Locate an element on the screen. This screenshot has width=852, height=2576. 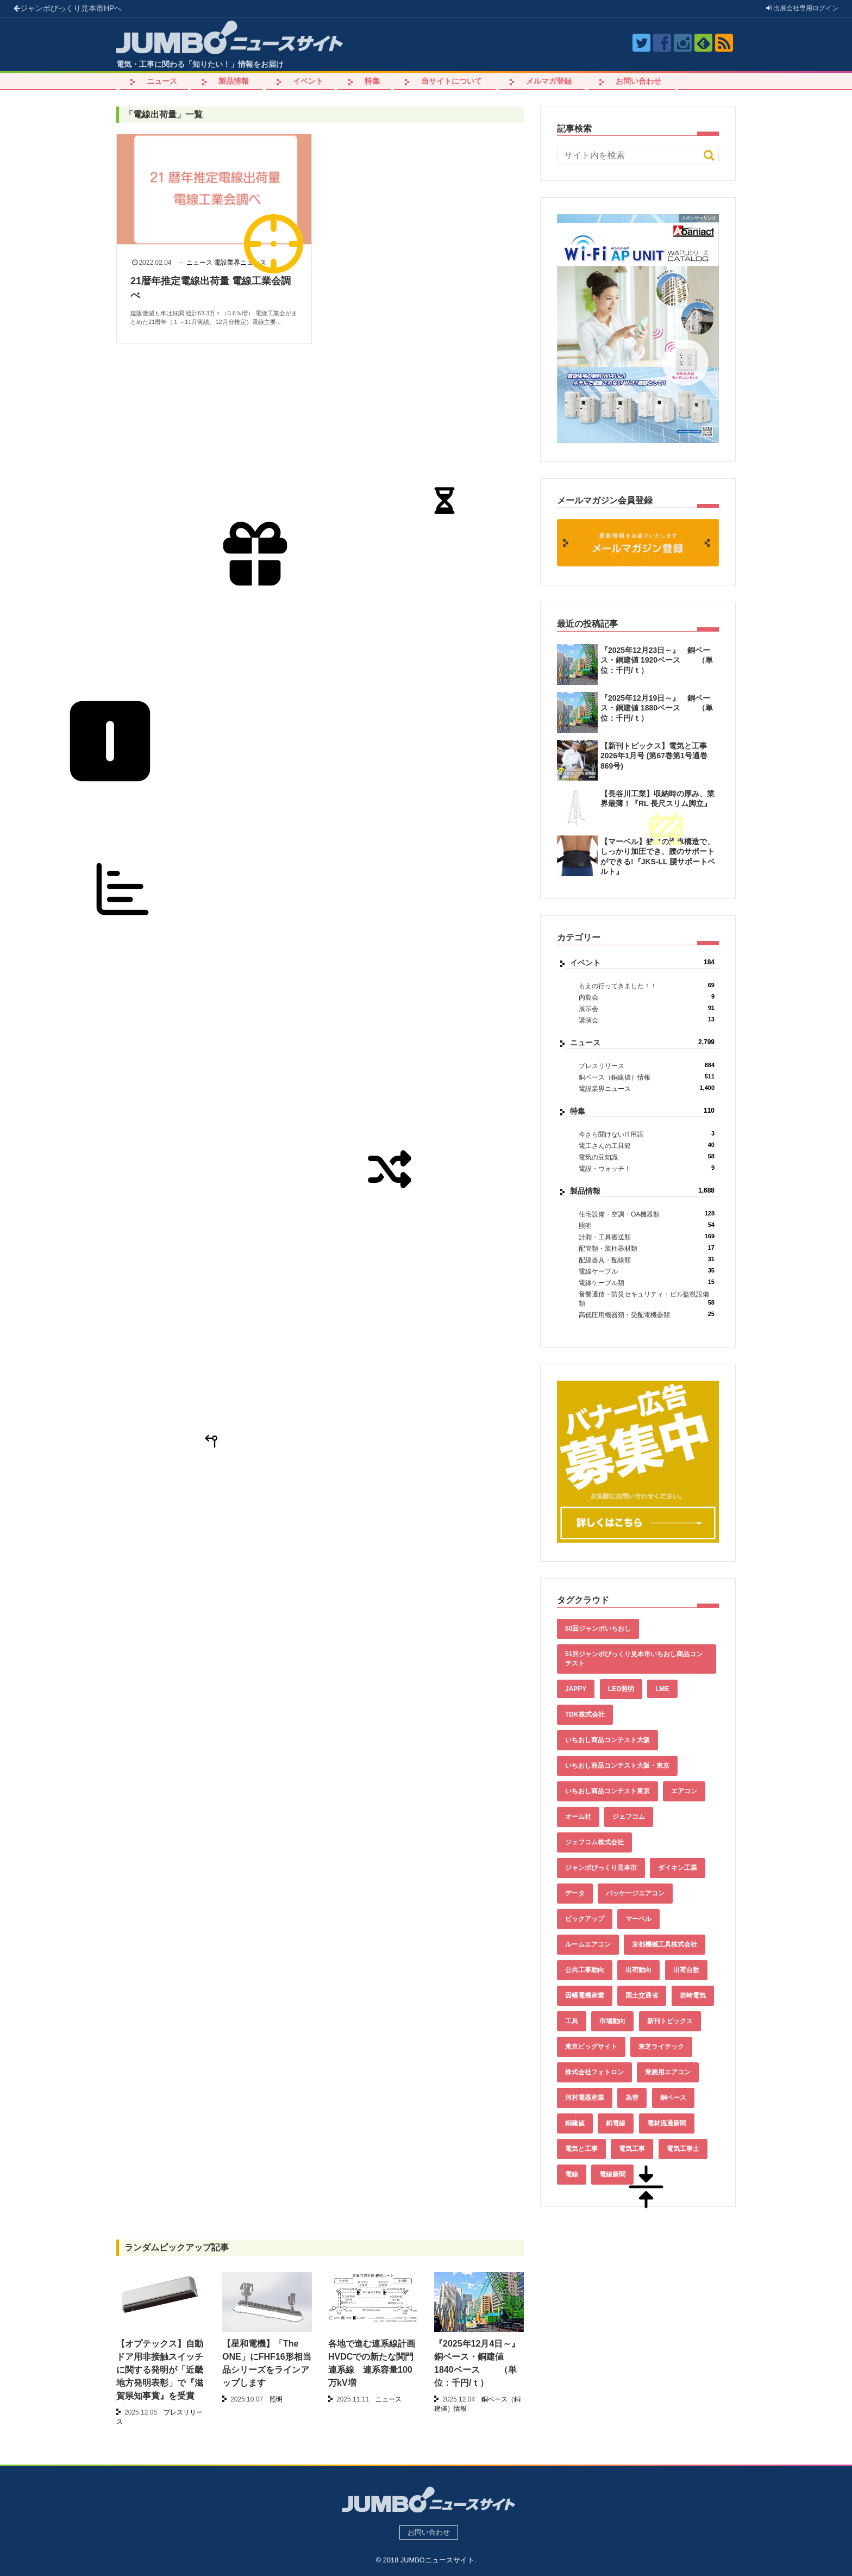
indicates a blocked or restricted area is located at coordinates (666, 828).